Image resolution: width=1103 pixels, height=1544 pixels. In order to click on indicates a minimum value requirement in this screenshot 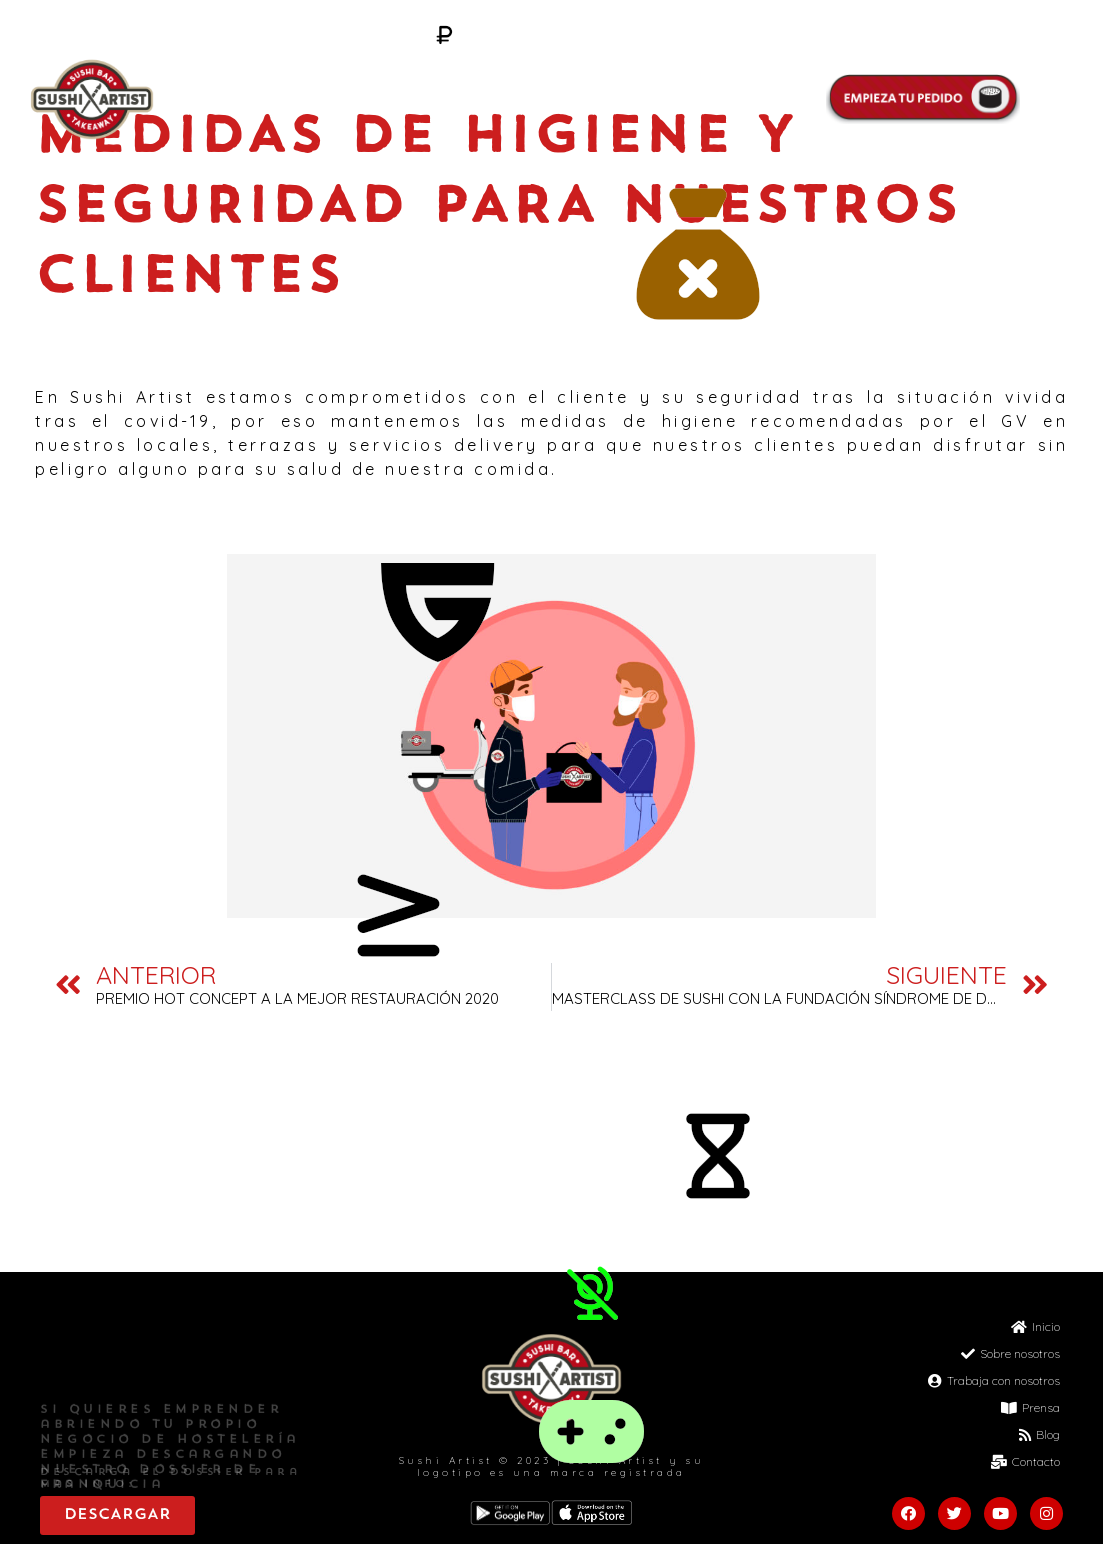, I will do `click(398, 915)`.